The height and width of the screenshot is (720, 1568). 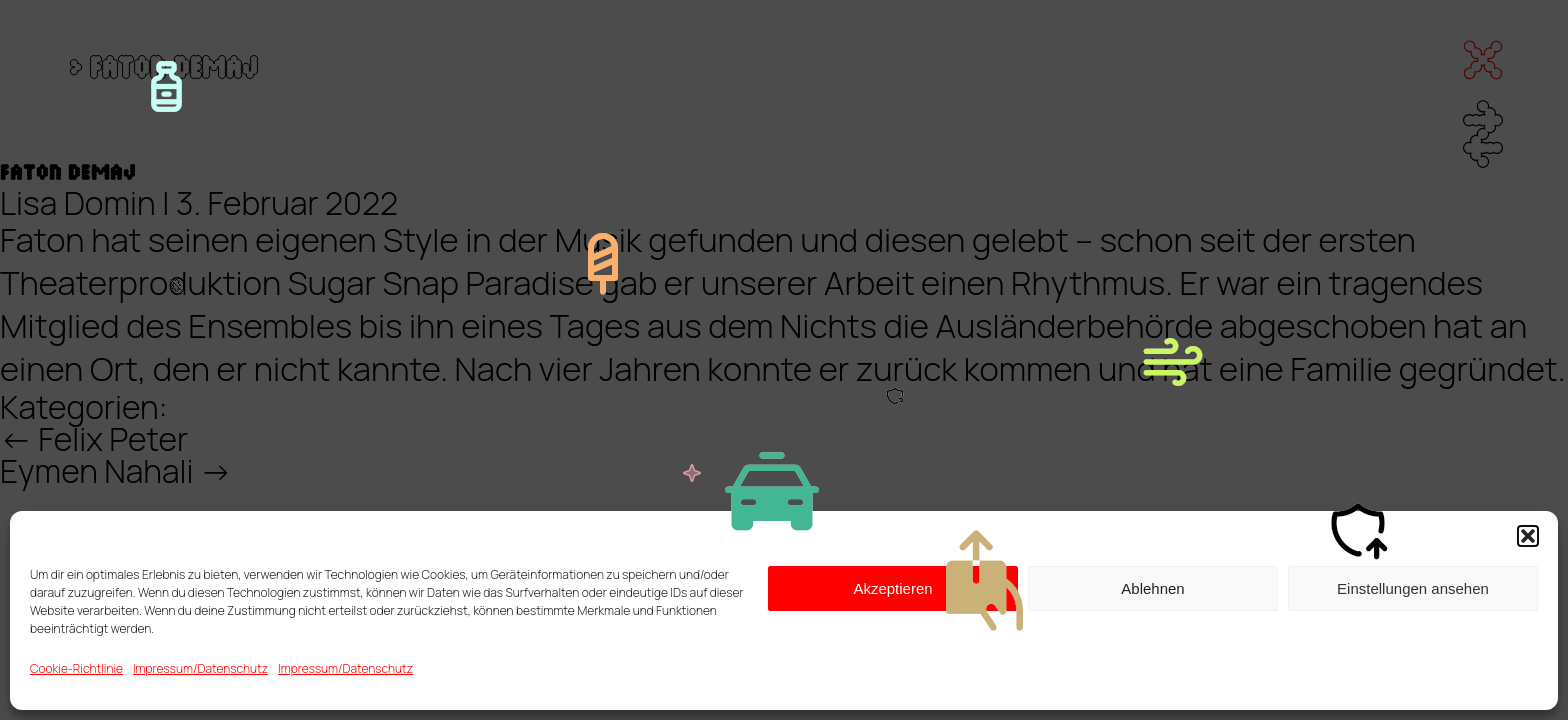 I want to click on access security help or FAQ, so click(x=895, y=396).